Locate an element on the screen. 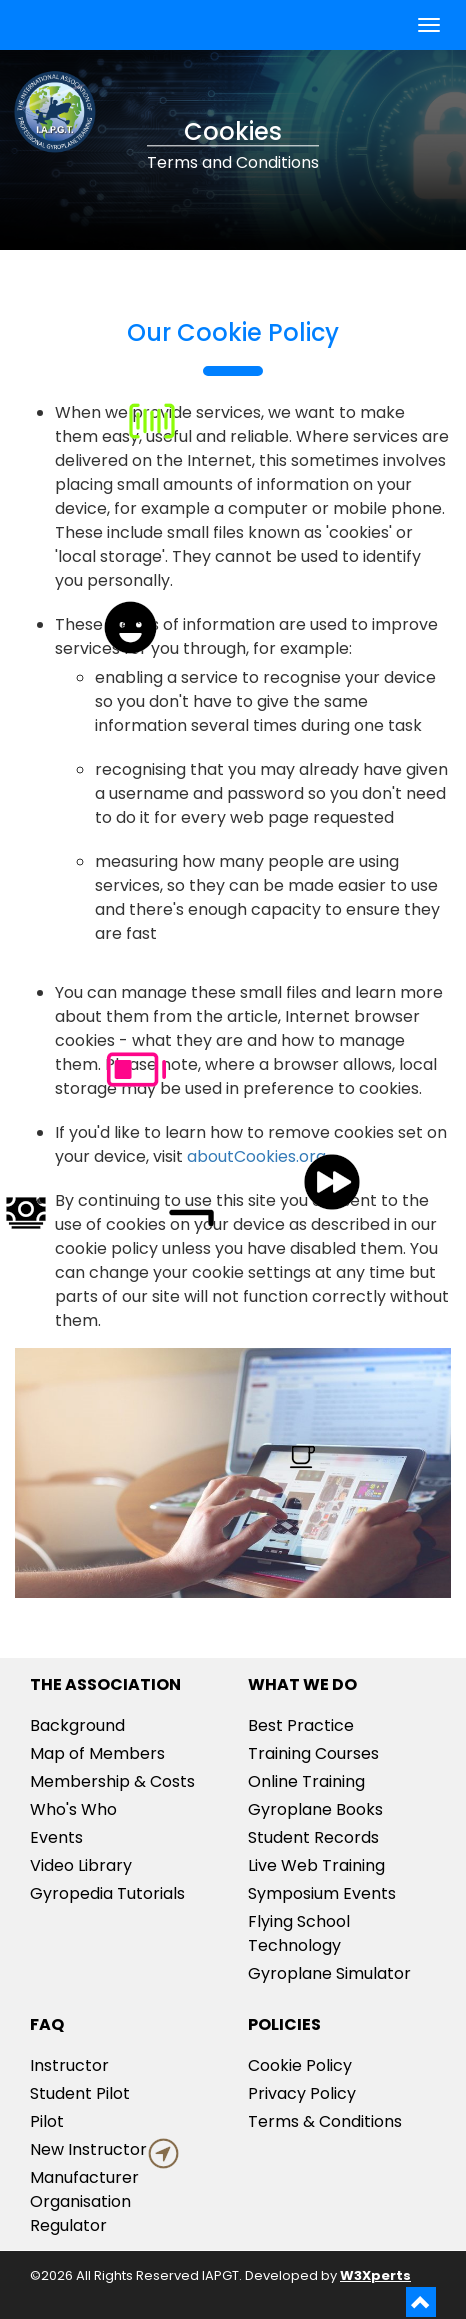  find nearby coffee shops or cafes is located at coordinates (302, 1457).